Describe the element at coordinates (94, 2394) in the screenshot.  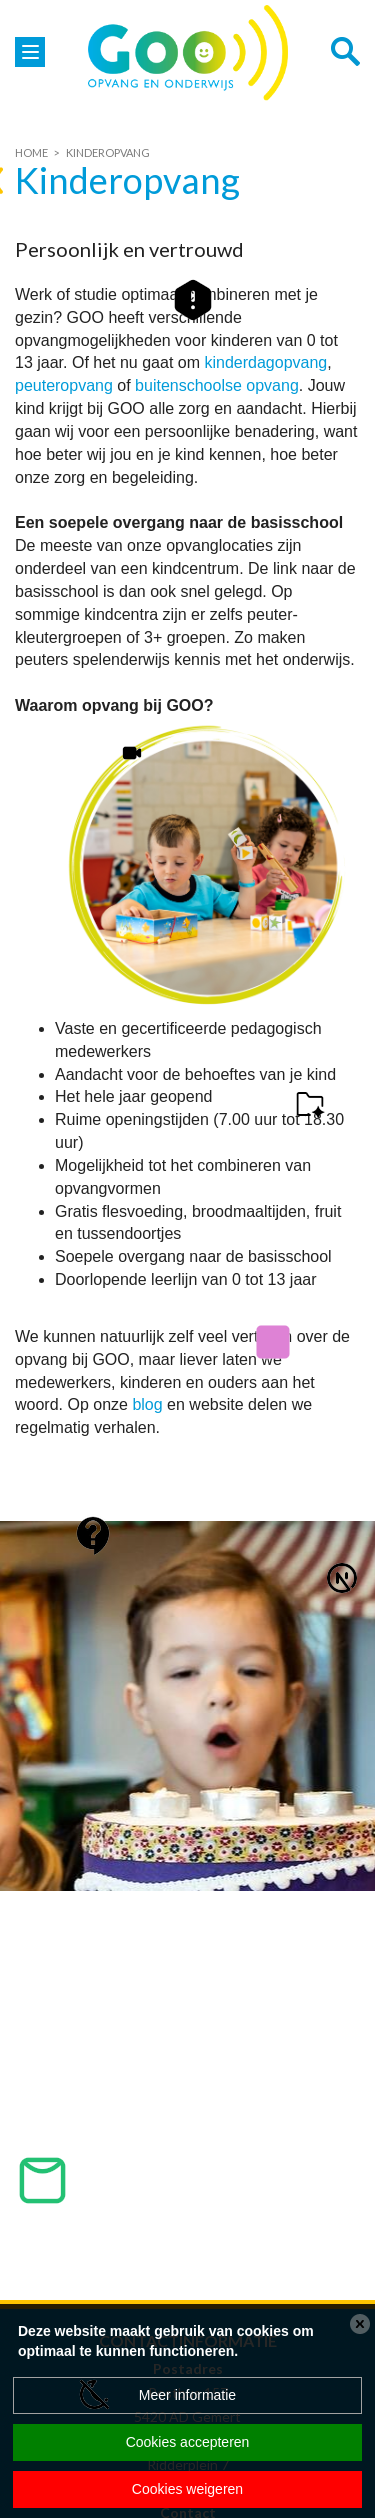
I see `disable dark mode` at that location.